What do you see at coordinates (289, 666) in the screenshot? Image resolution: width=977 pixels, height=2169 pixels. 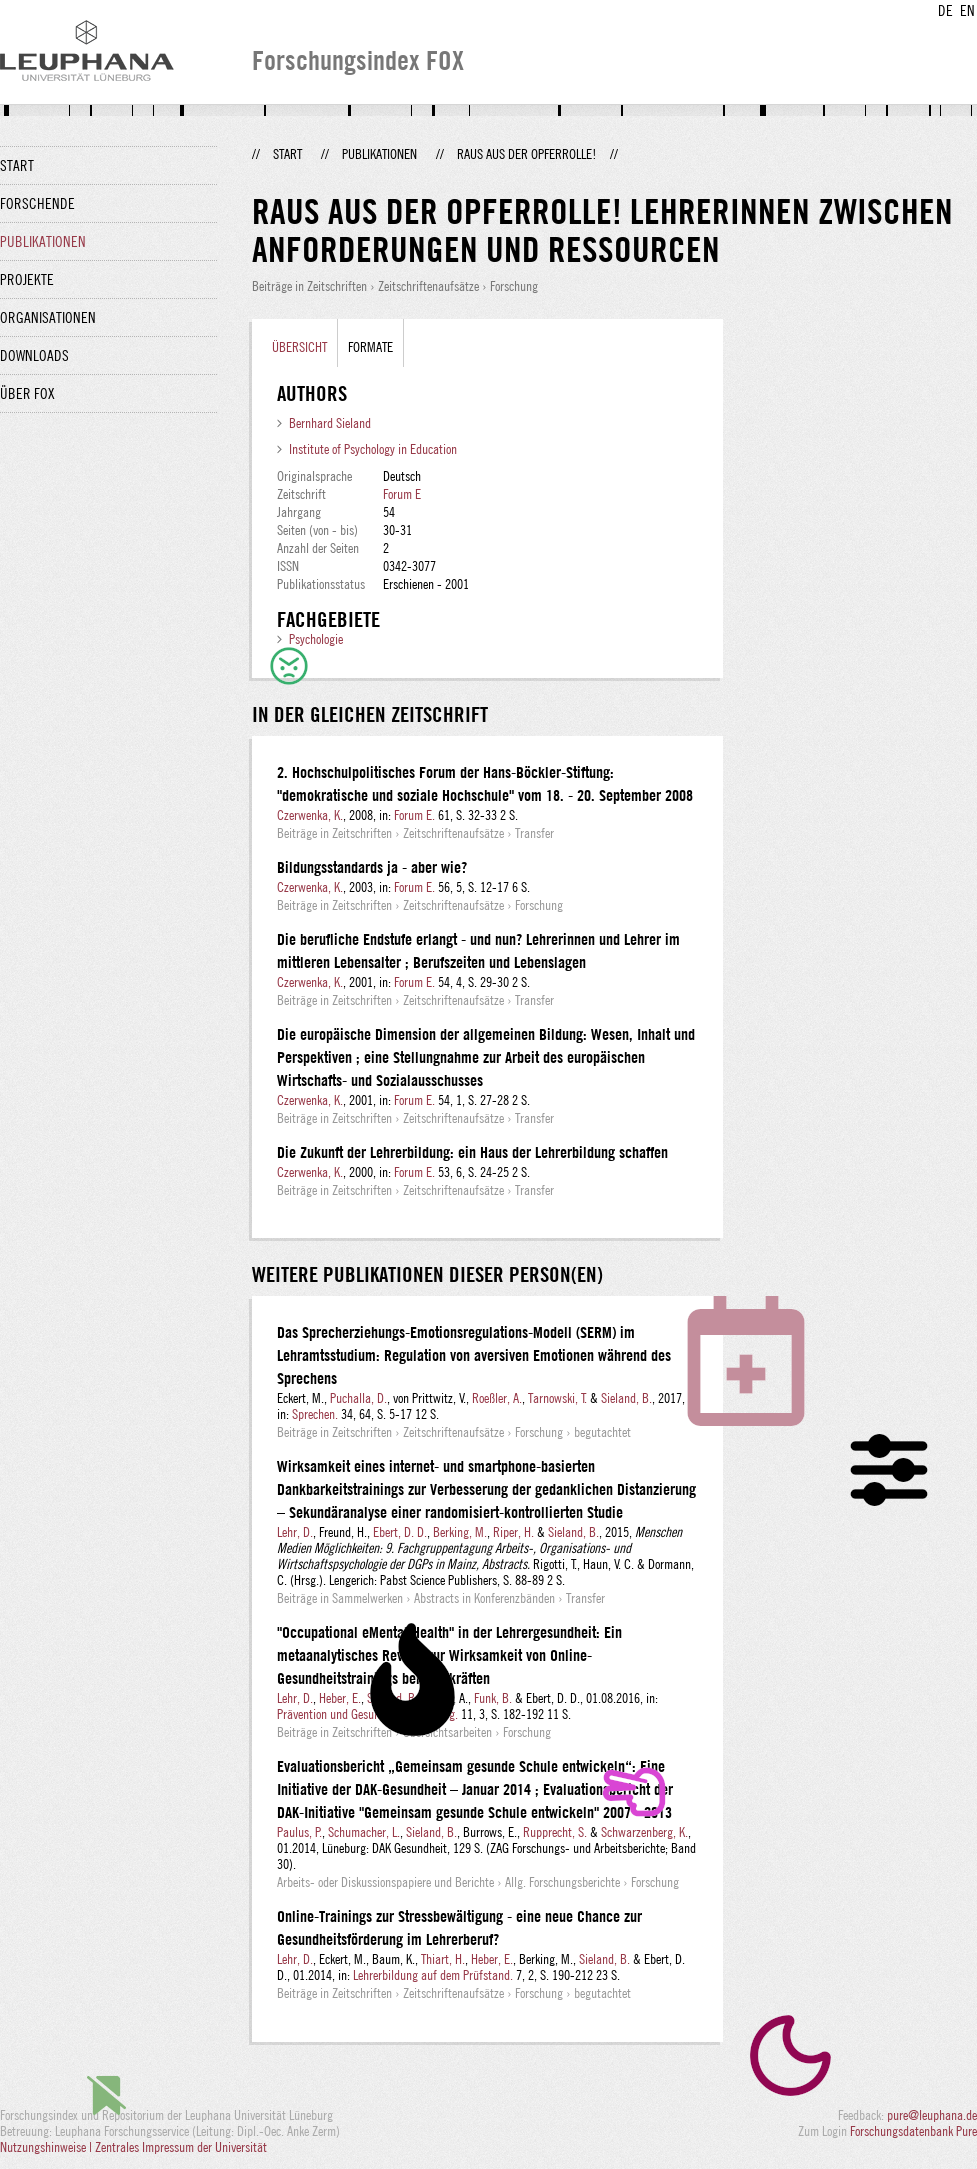 I see `react with anger to a post or message` at bounding box center [289, 666].